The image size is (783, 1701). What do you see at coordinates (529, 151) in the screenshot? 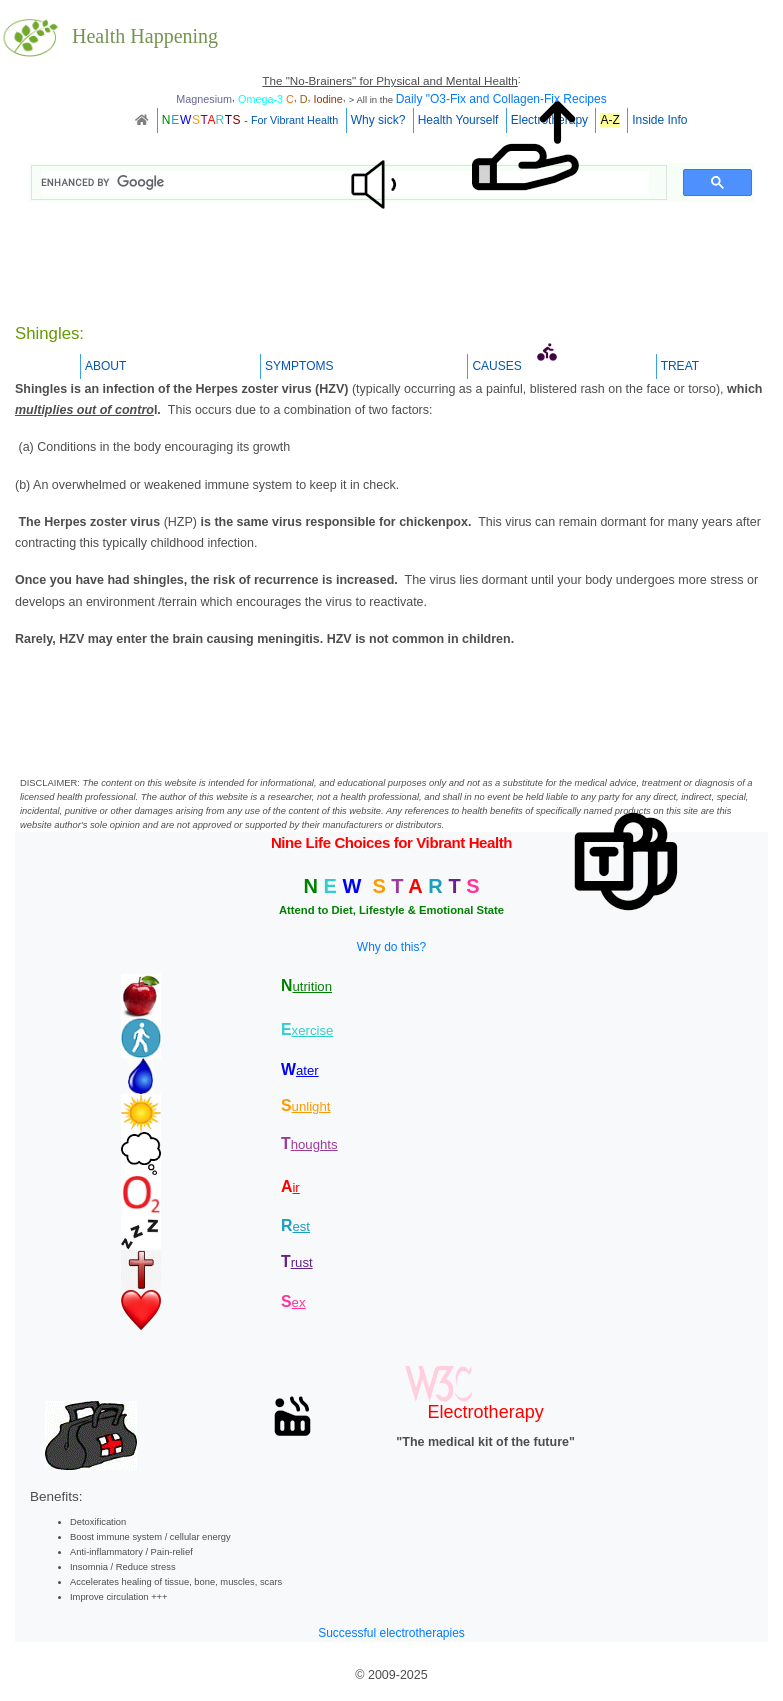
I see `upload or share content` at bounding box center [529, 151].